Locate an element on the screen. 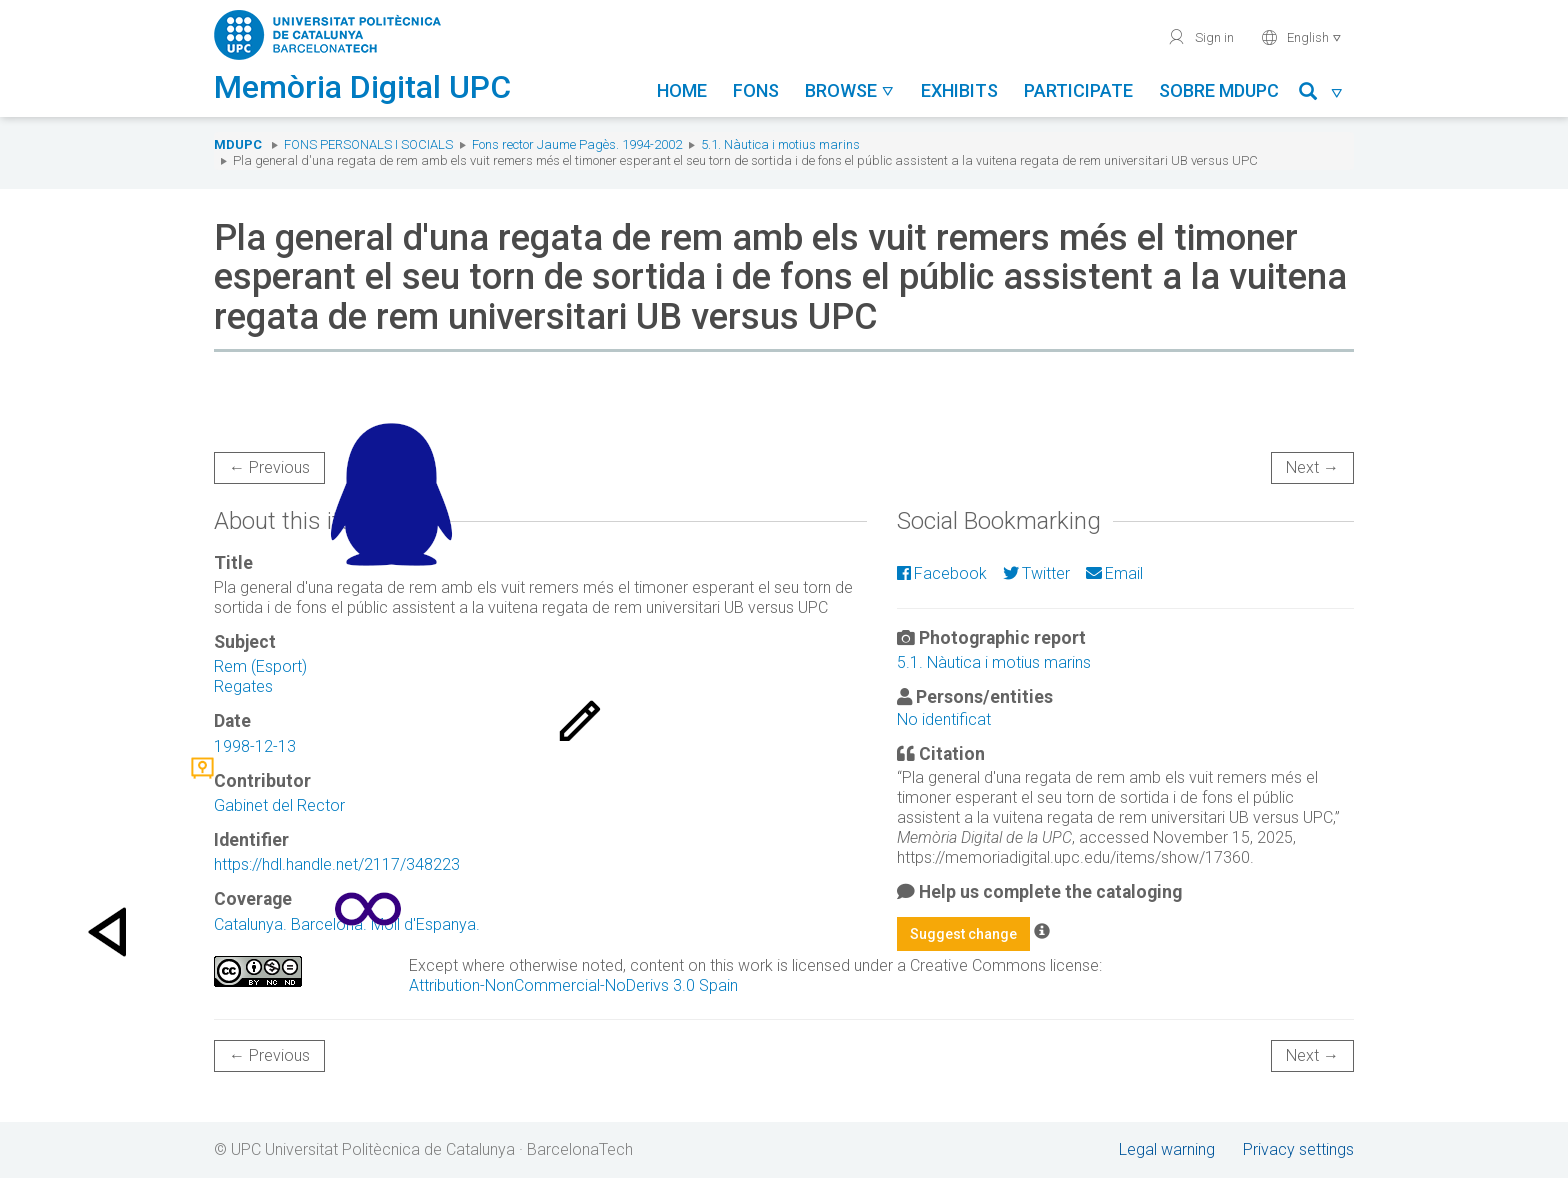 This screenshot has height=1178, width=1568. edit content or text is located at coordinates (580, 721).